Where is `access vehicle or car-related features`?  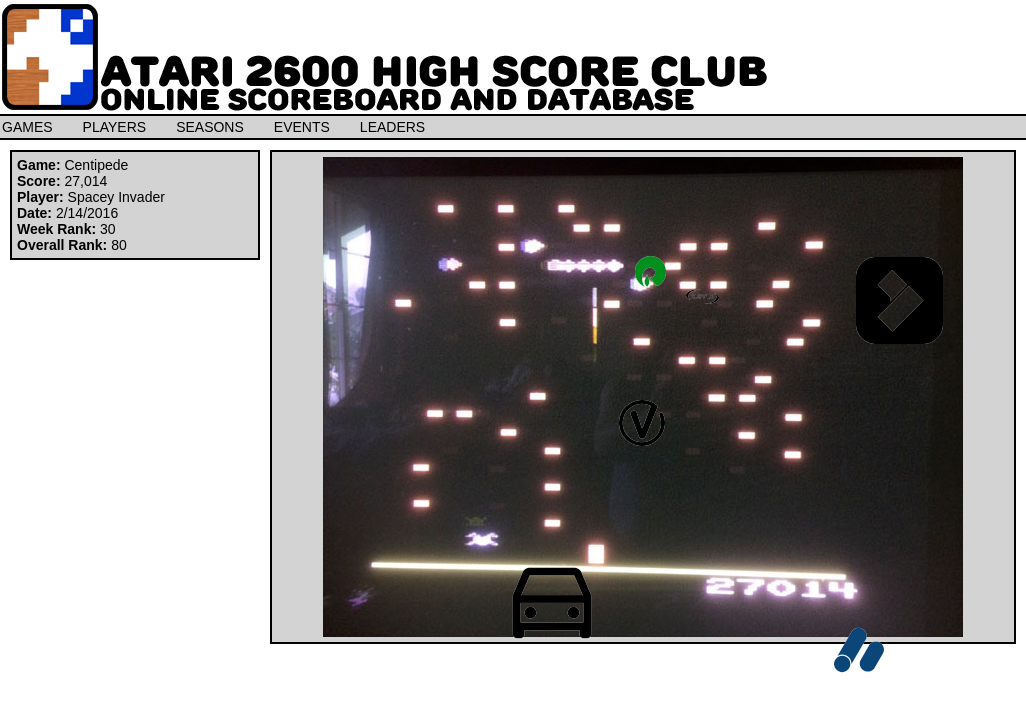
access vehicle or car-related features is located at coordinates (552, 599).